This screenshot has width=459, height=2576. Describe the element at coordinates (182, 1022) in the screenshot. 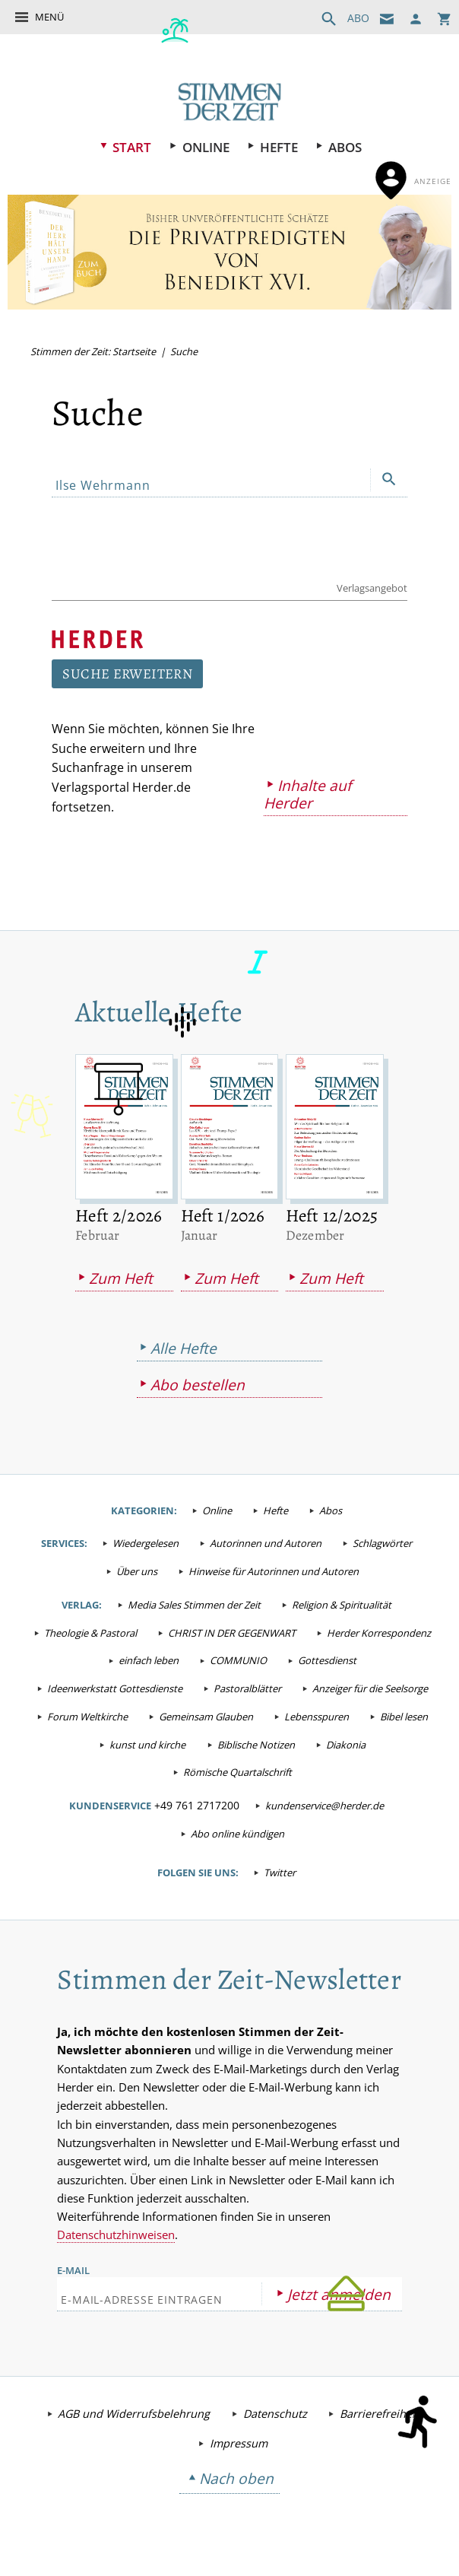

I see `open google podcasts app` at that location.